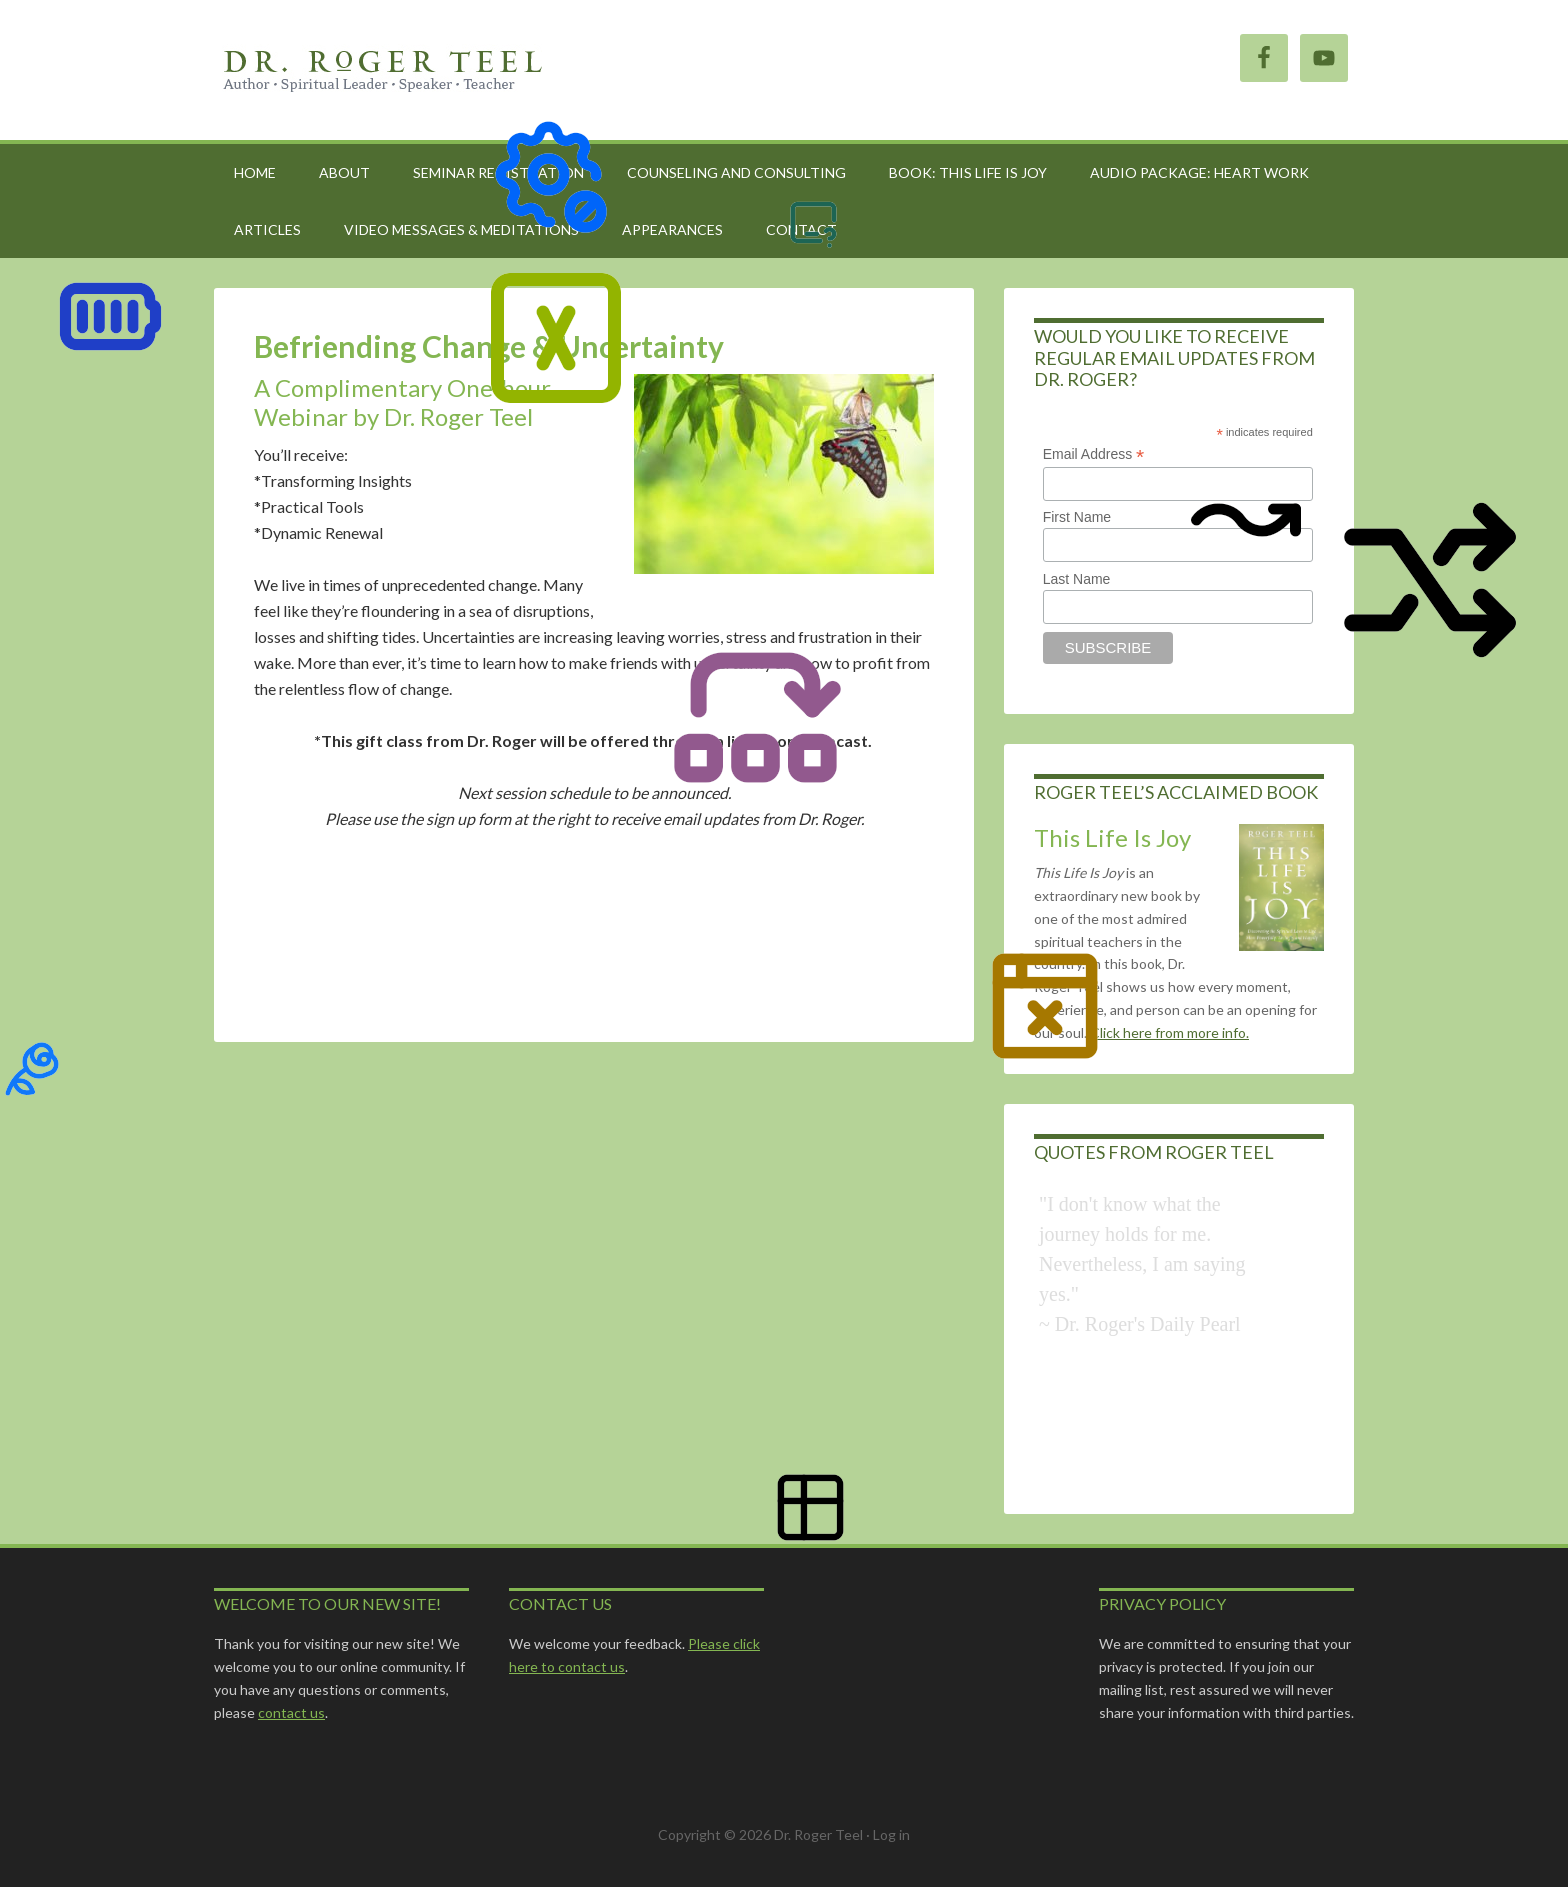 This screenshot has width=1568, height=1887. Describe the element at coordinates (1430, 580) in the screenshot. I see `shuffle or randomize content` at that location.